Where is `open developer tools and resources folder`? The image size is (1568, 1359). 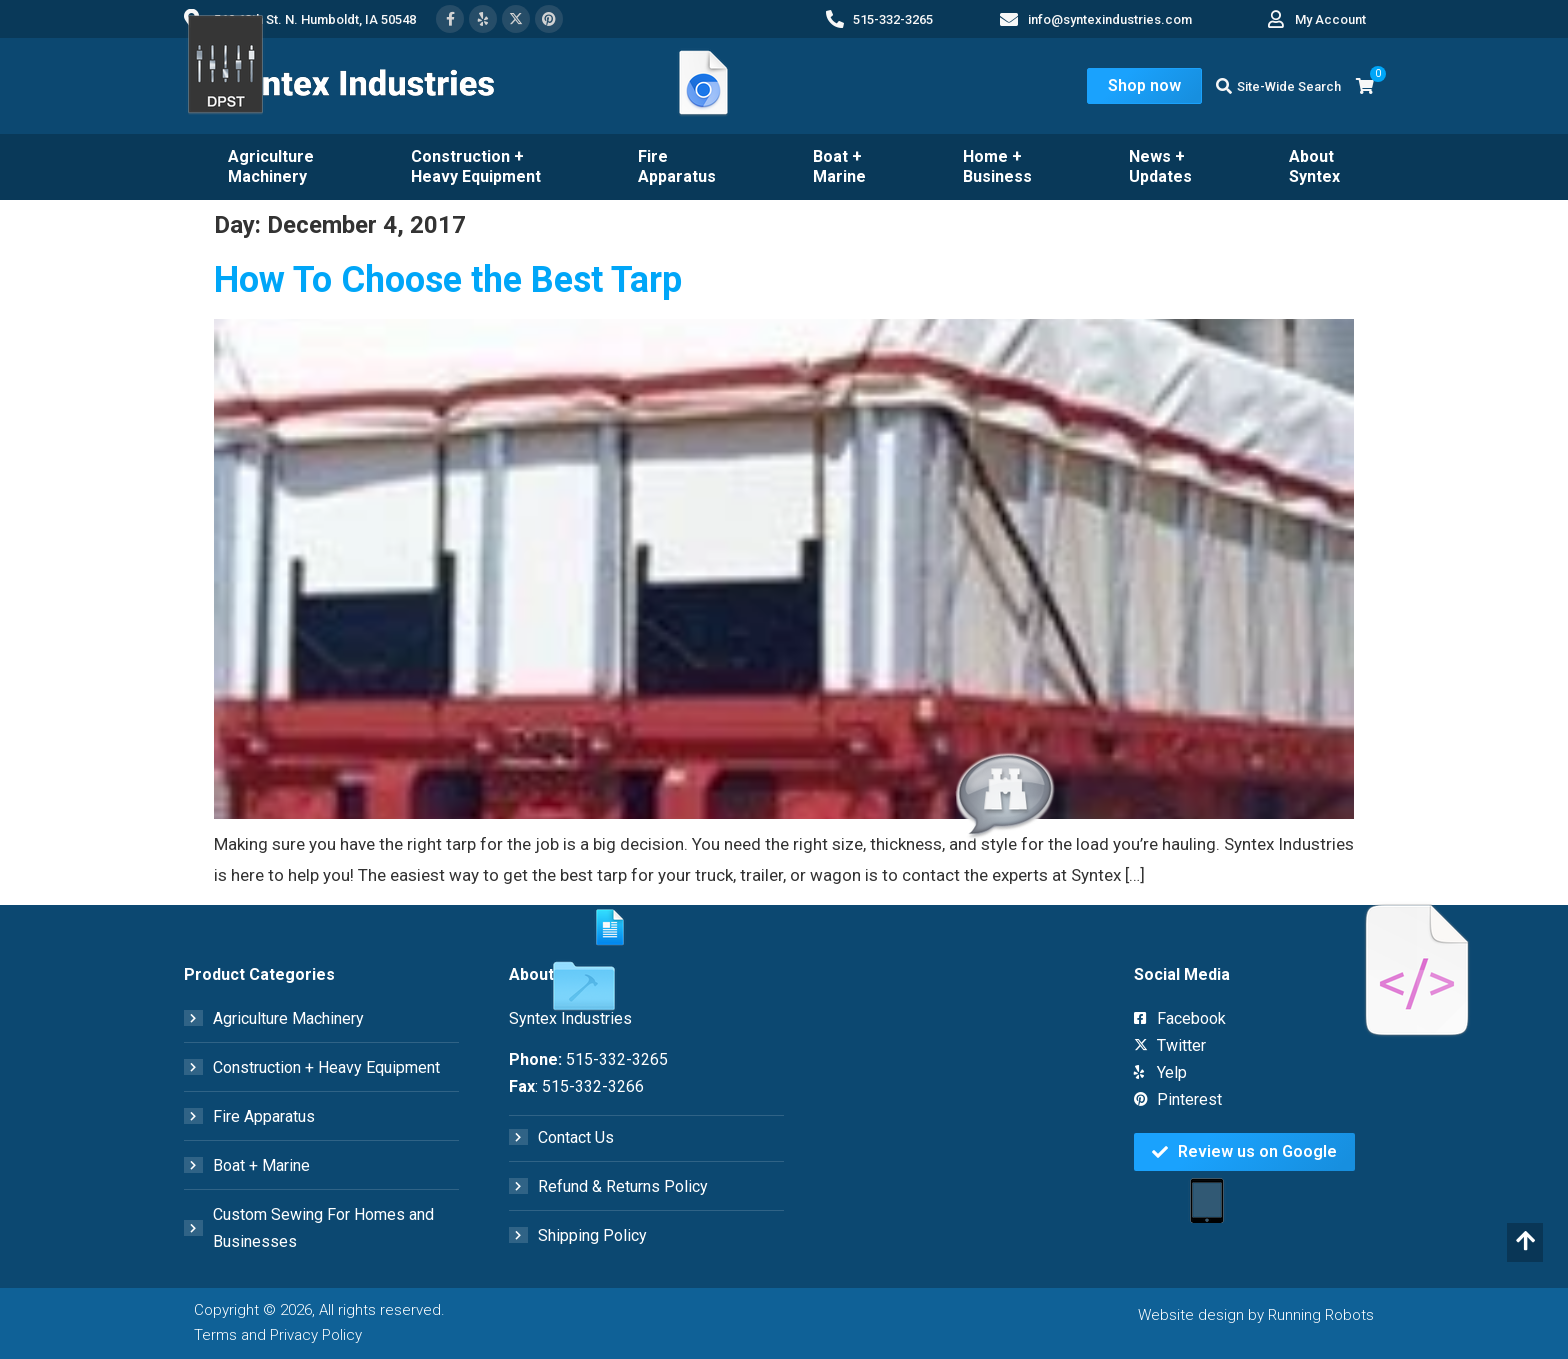 open developer tools and resources folder is located at coordinates (584, 986).